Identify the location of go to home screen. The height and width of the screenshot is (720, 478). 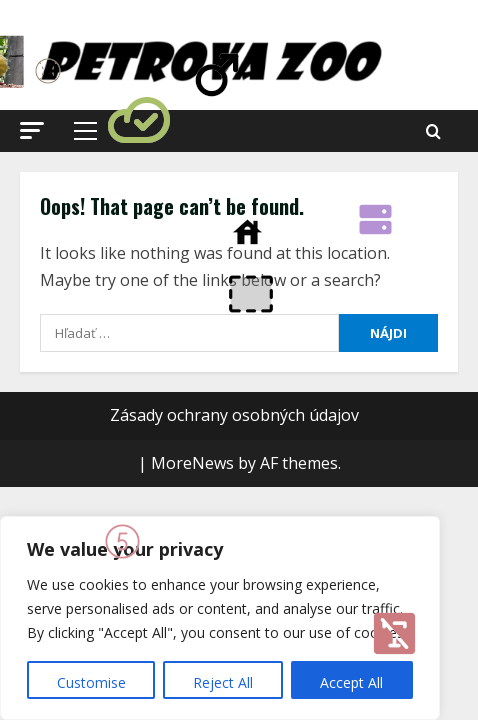
(247, 232).